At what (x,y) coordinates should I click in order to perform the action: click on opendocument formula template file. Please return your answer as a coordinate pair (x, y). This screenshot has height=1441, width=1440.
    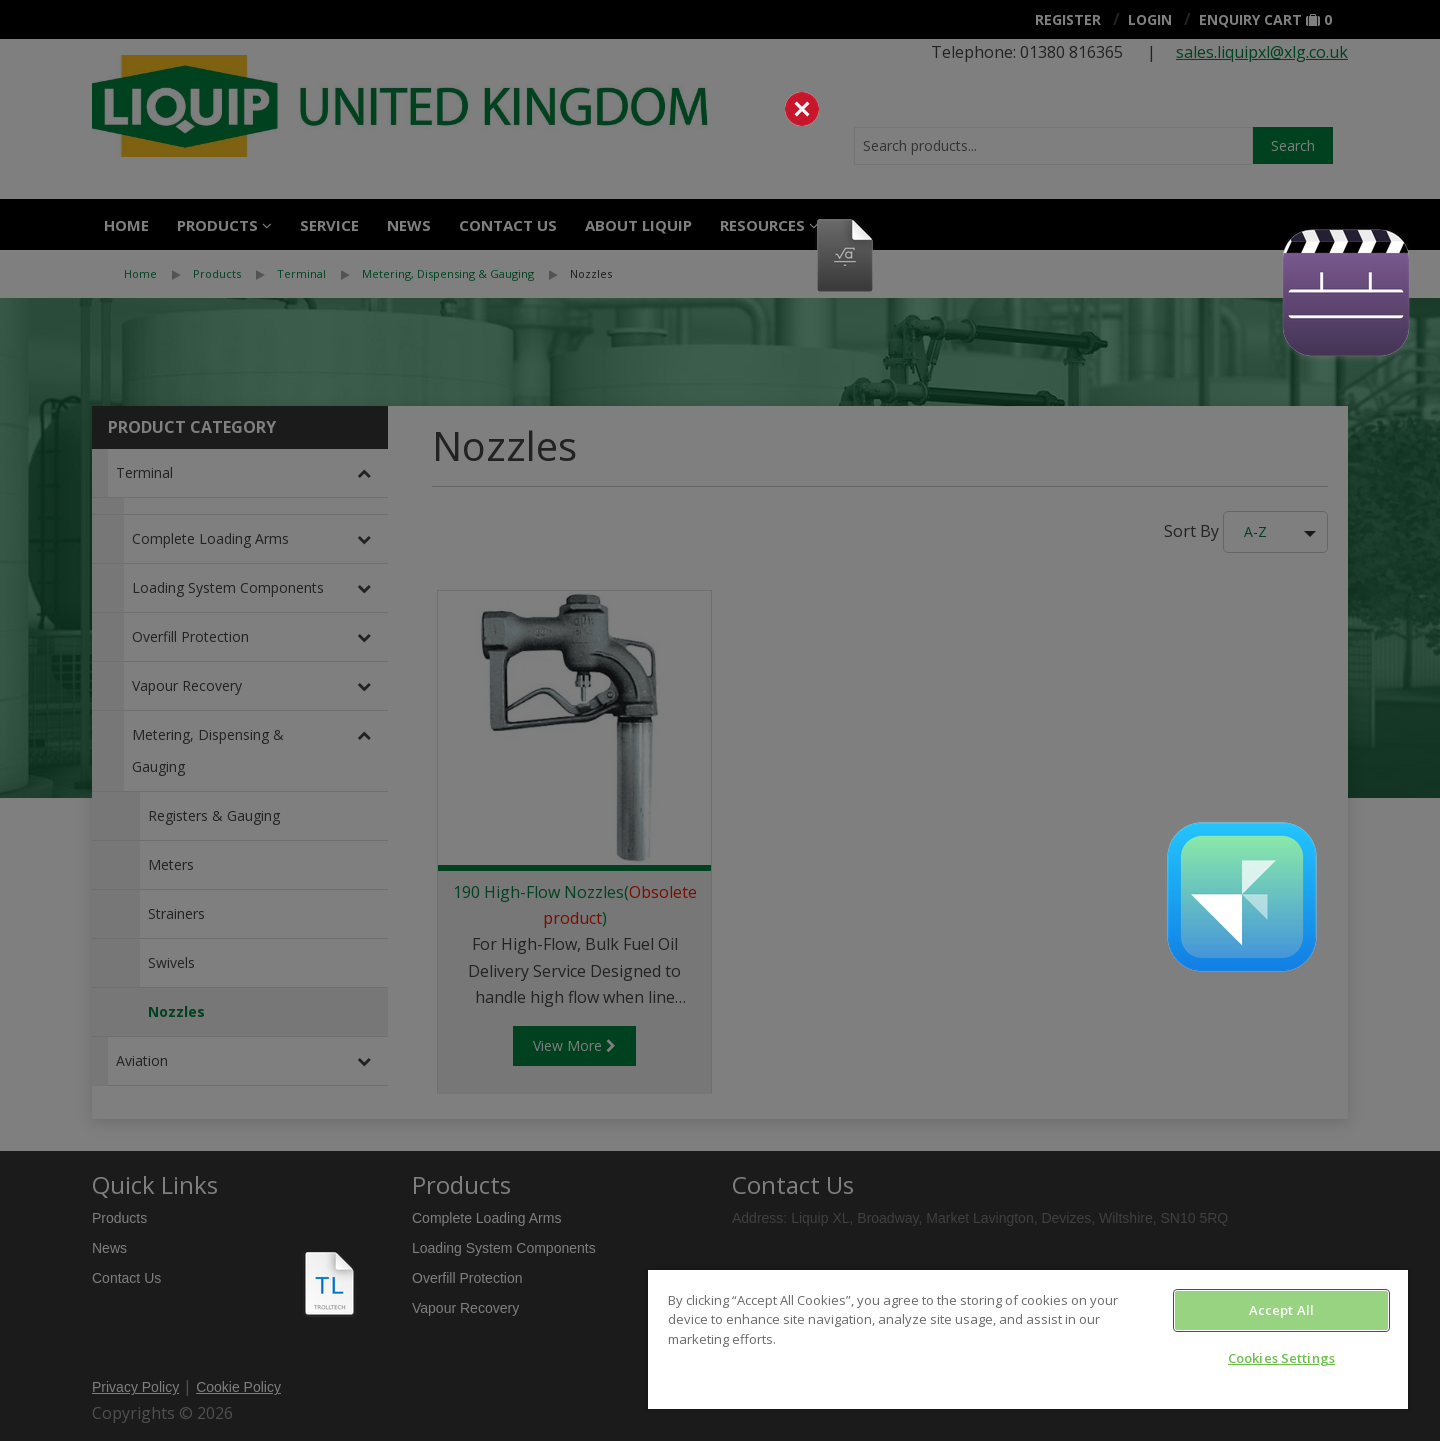
    Looking at the image, I should click on (845, 257).